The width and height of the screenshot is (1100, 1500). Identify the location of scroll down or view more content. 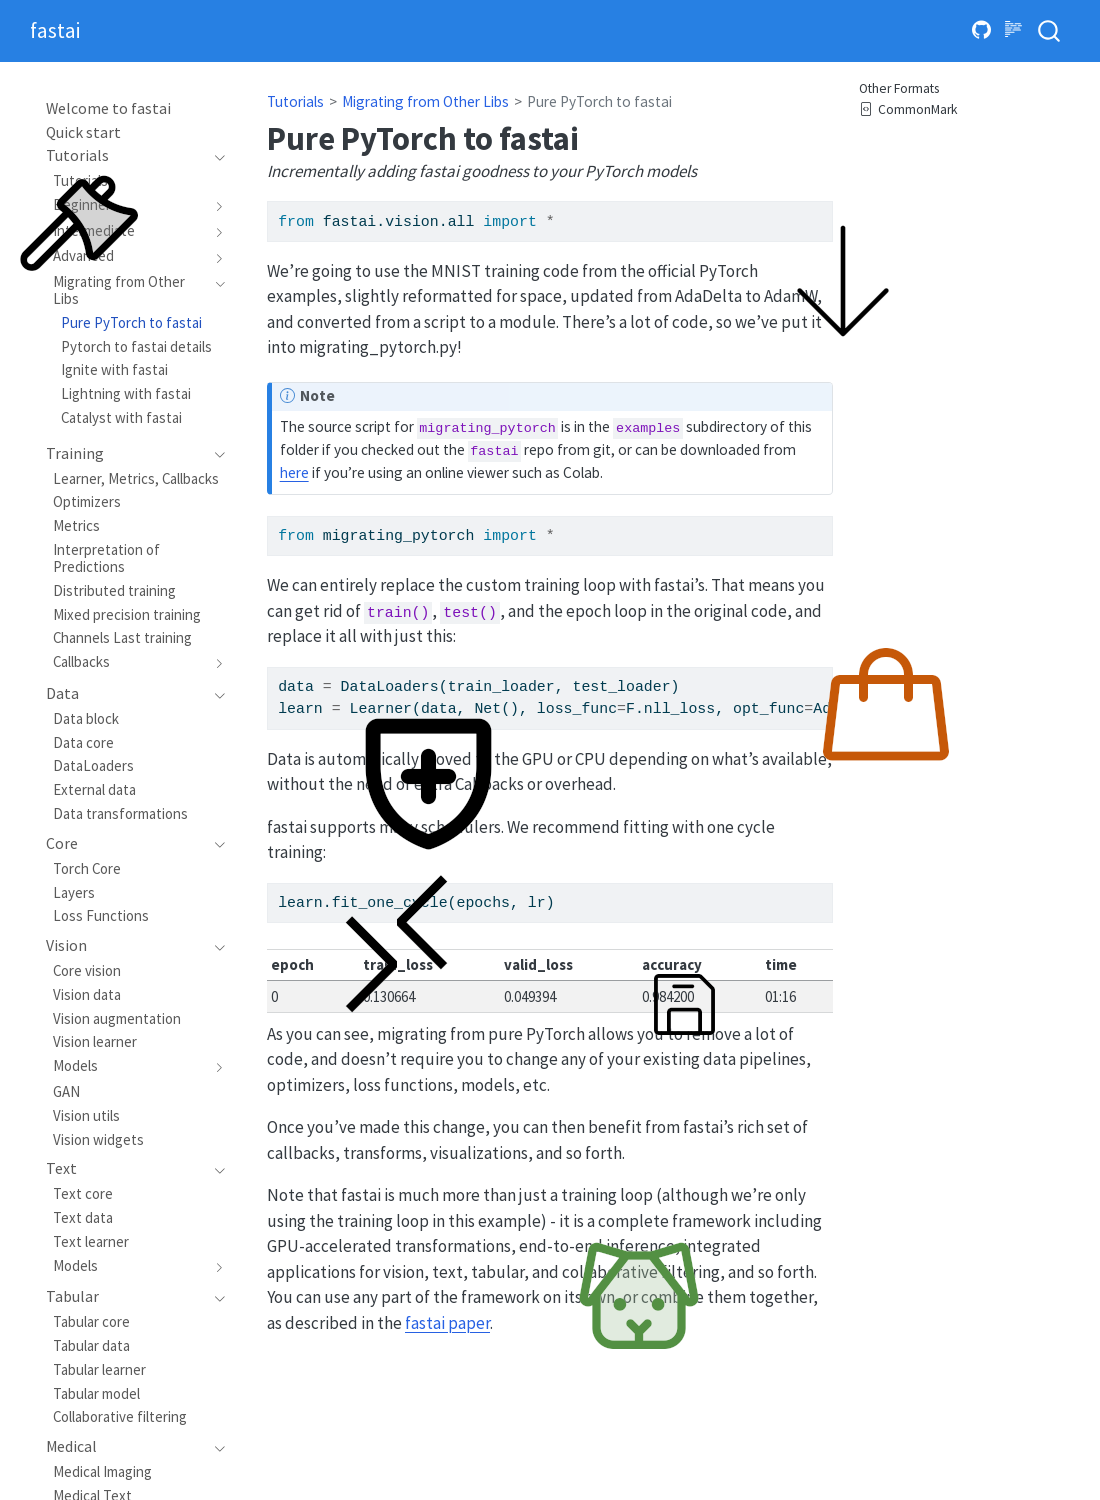
(843, 281).